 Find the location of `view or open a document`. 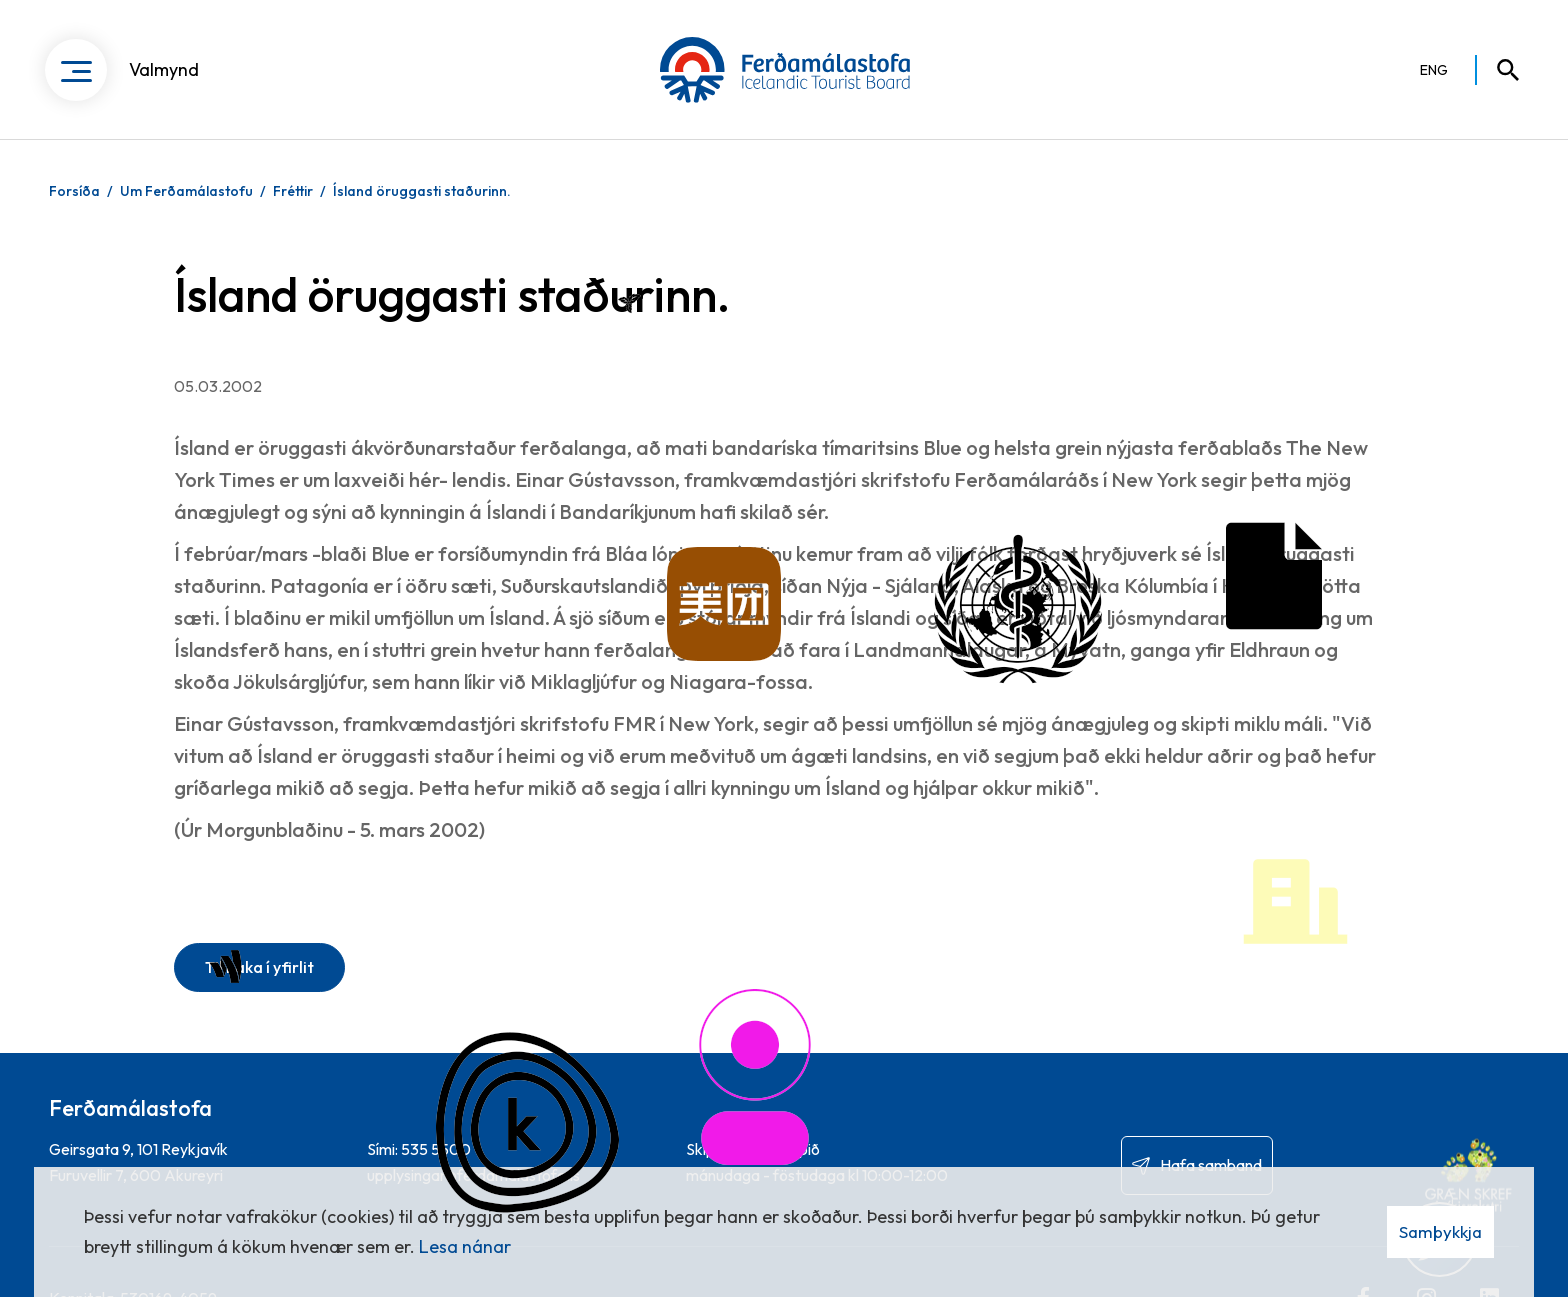

view or open a document is located at coordinates (1274, 576).